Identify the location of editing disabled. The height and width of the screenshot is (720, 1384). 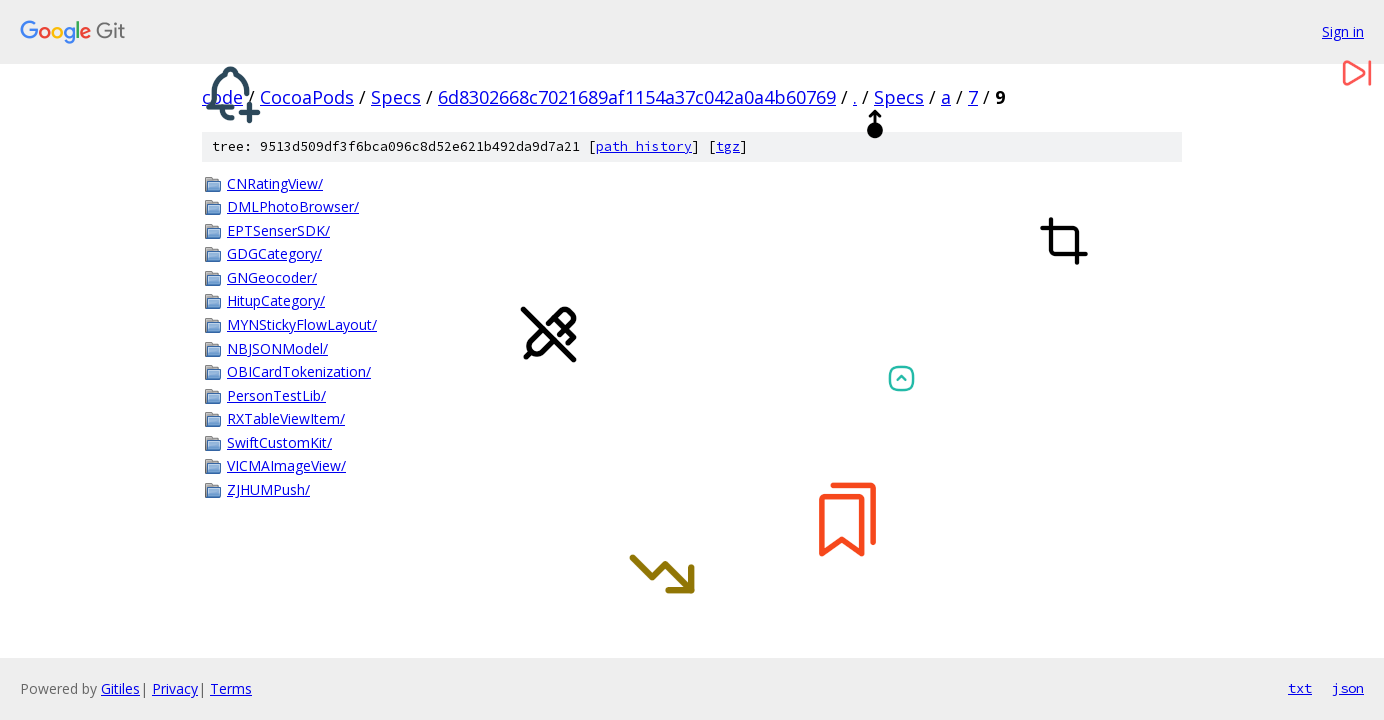
(548, 334).